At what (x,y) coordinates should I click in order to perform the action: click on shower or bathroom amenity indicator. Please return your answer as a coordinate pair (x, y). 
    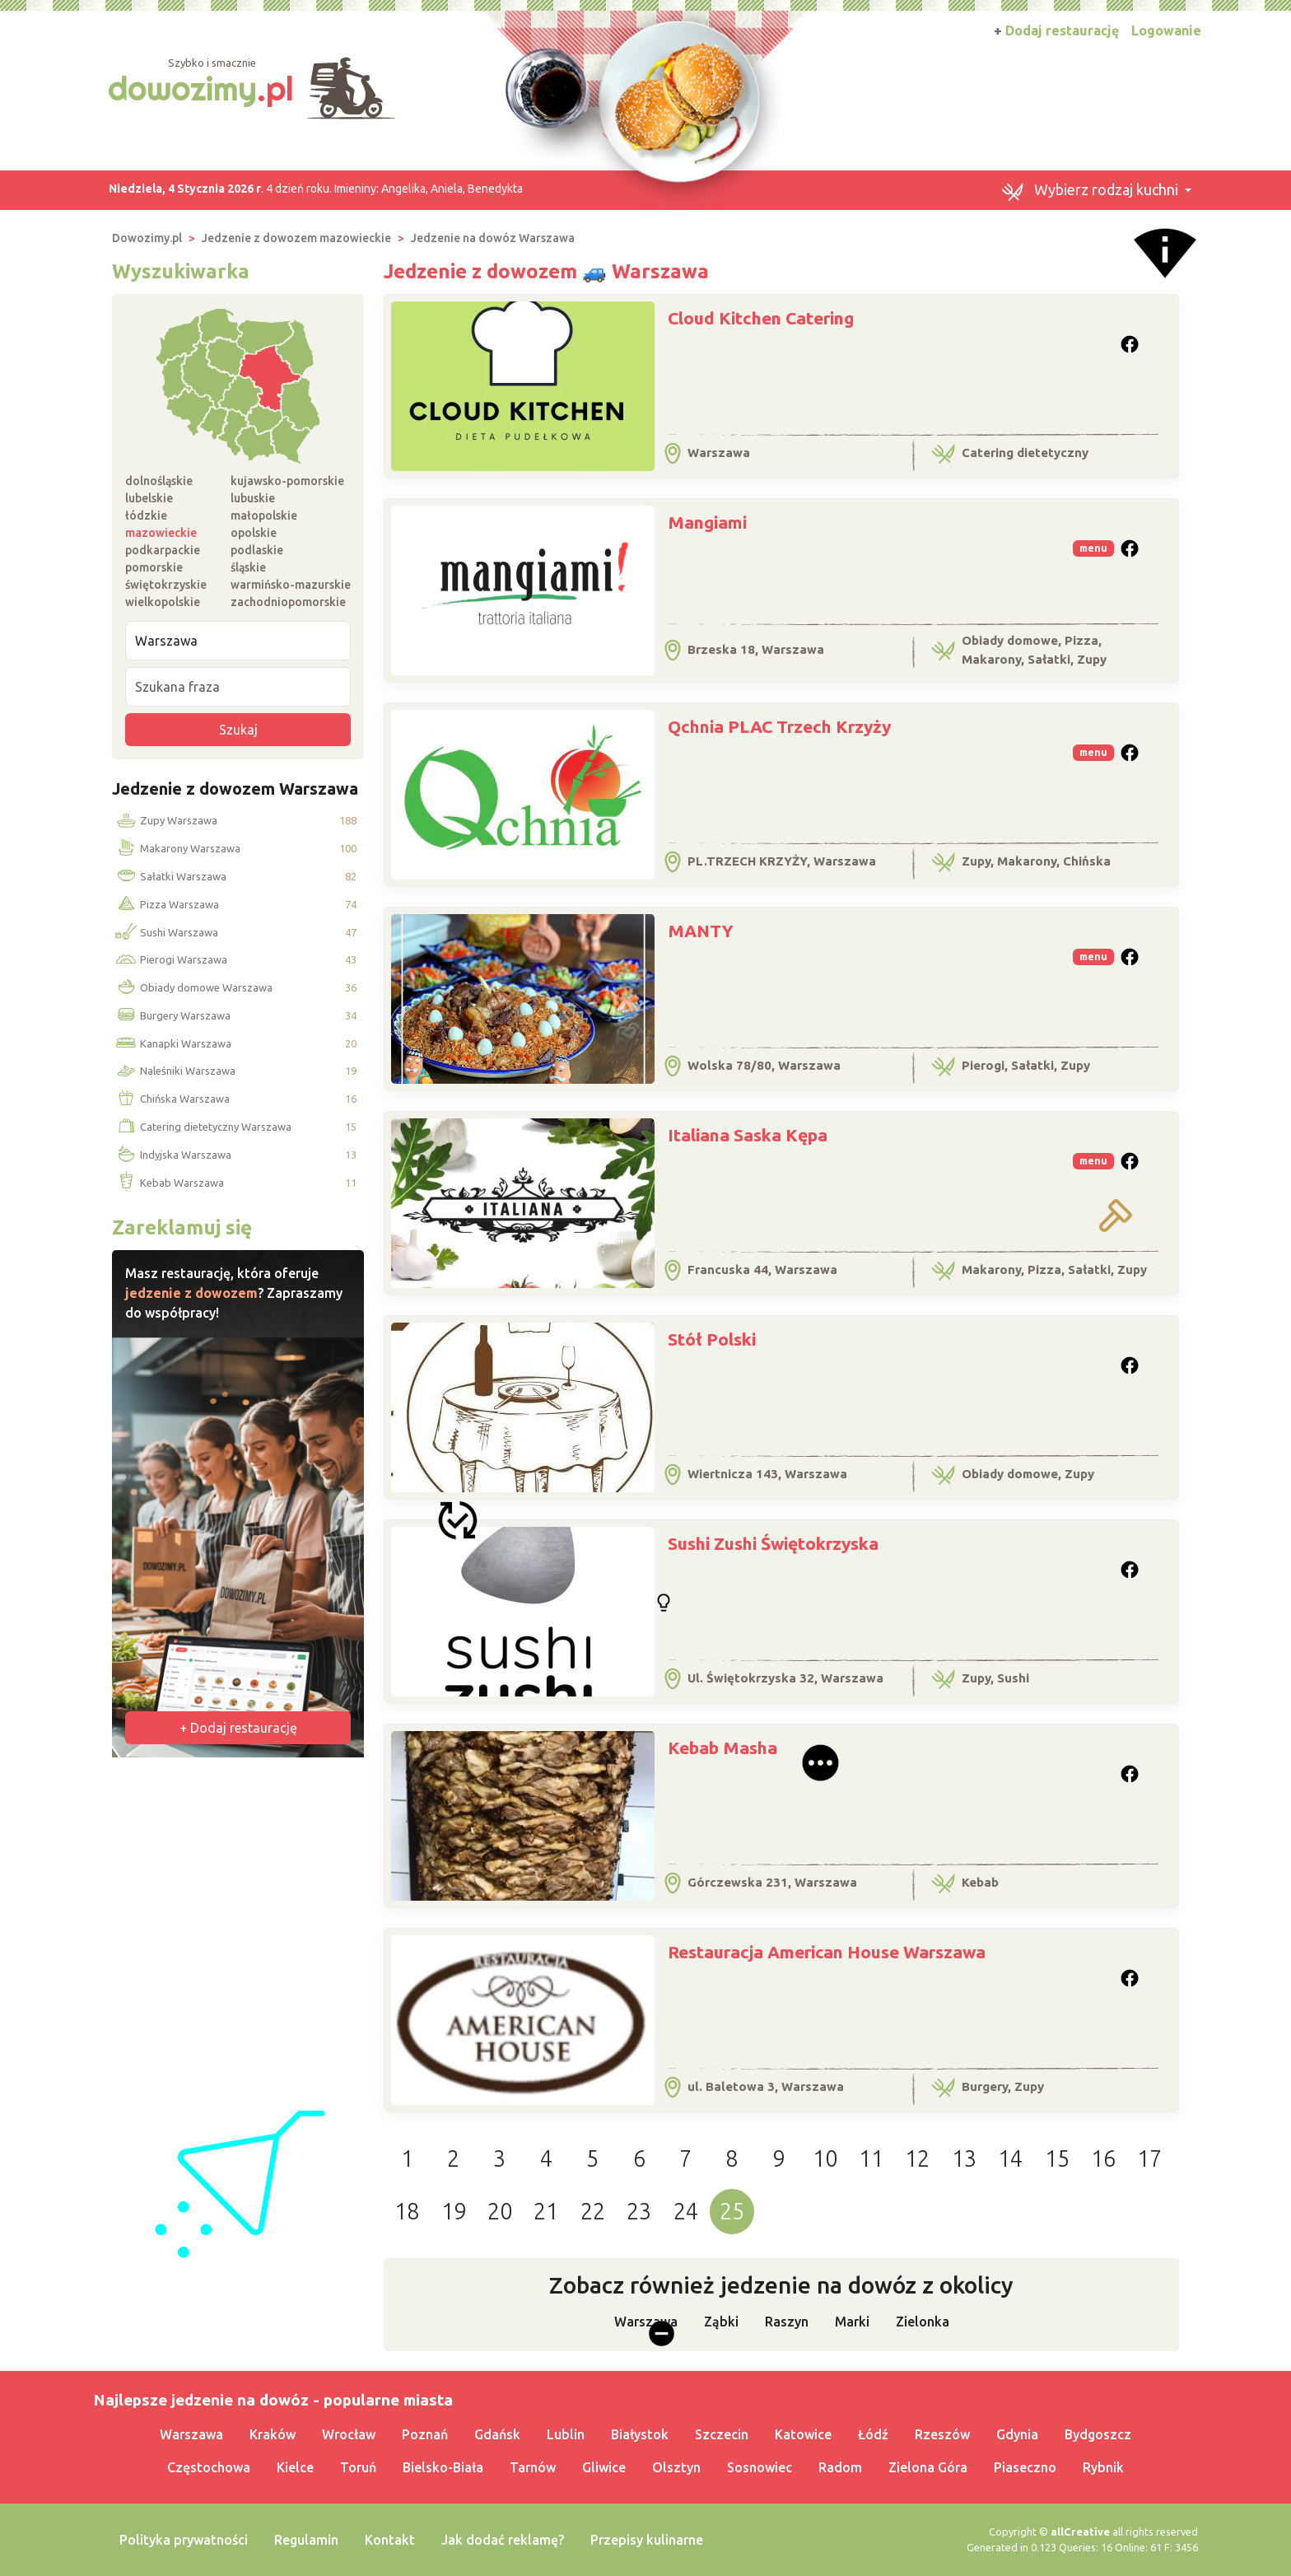
    Looking at the image, I should click on (237, 2176).